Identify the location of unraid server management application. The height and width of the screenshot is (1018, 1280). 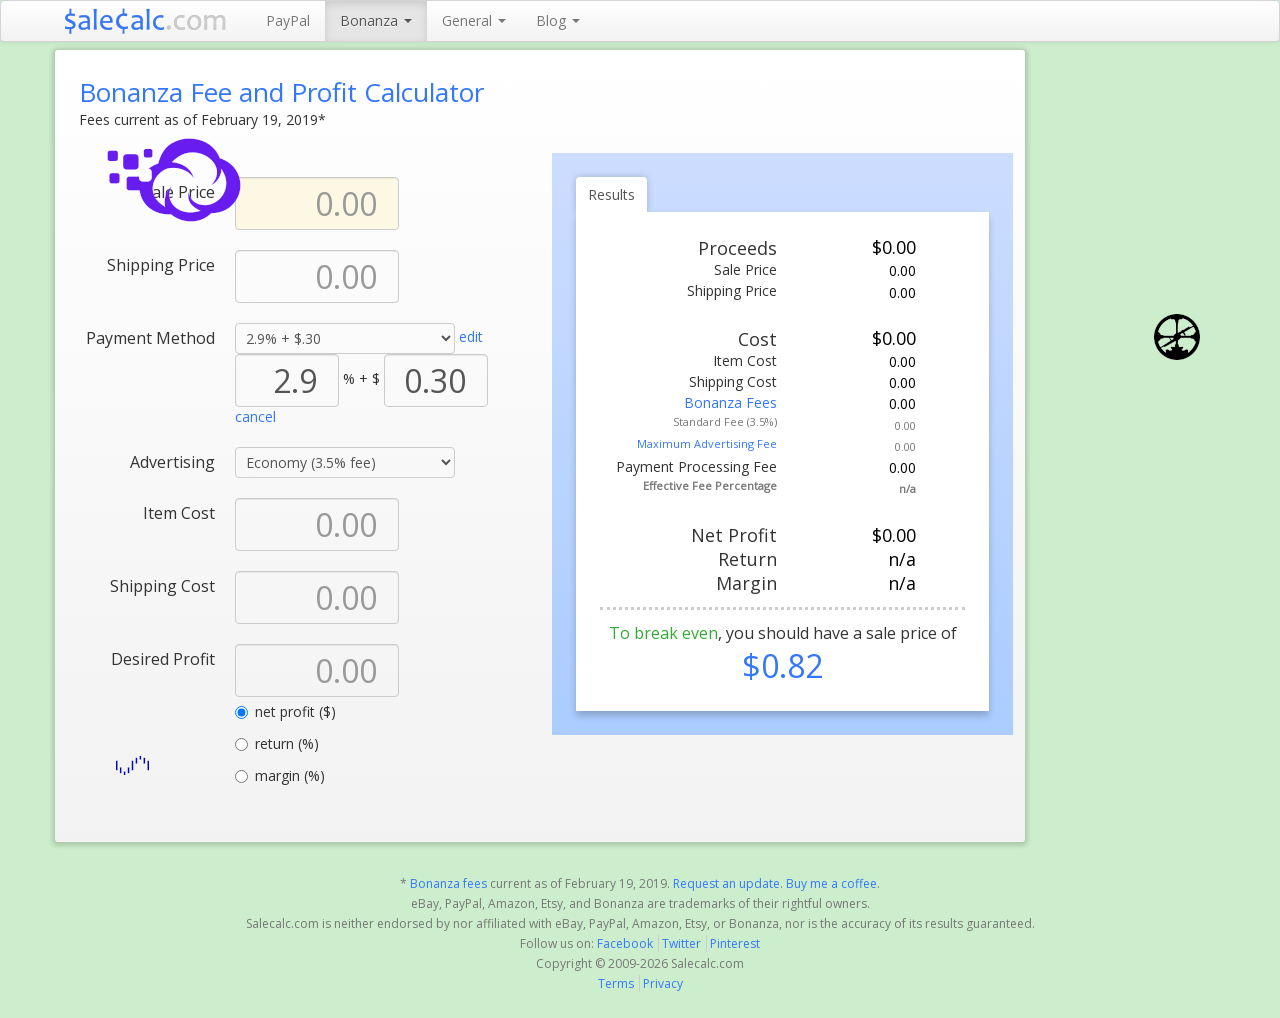
(132, 765).